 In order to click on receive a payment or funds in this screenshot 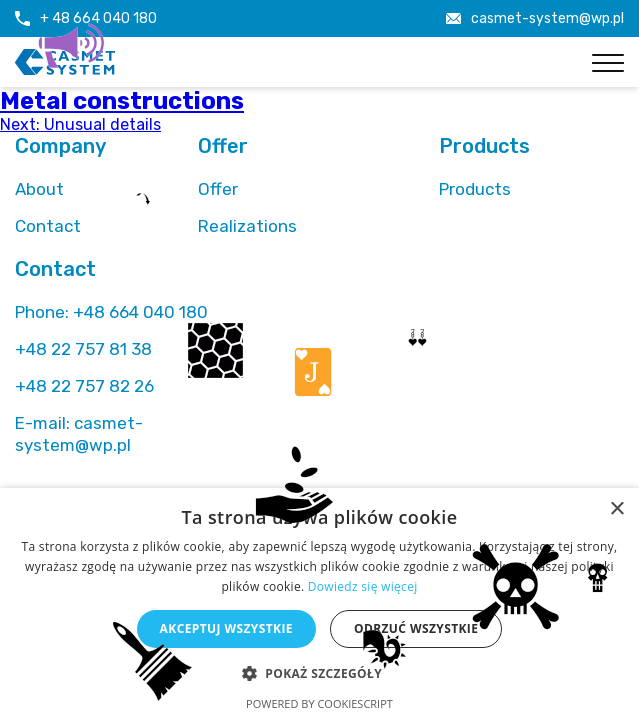, I will do `click(294, 484)`.